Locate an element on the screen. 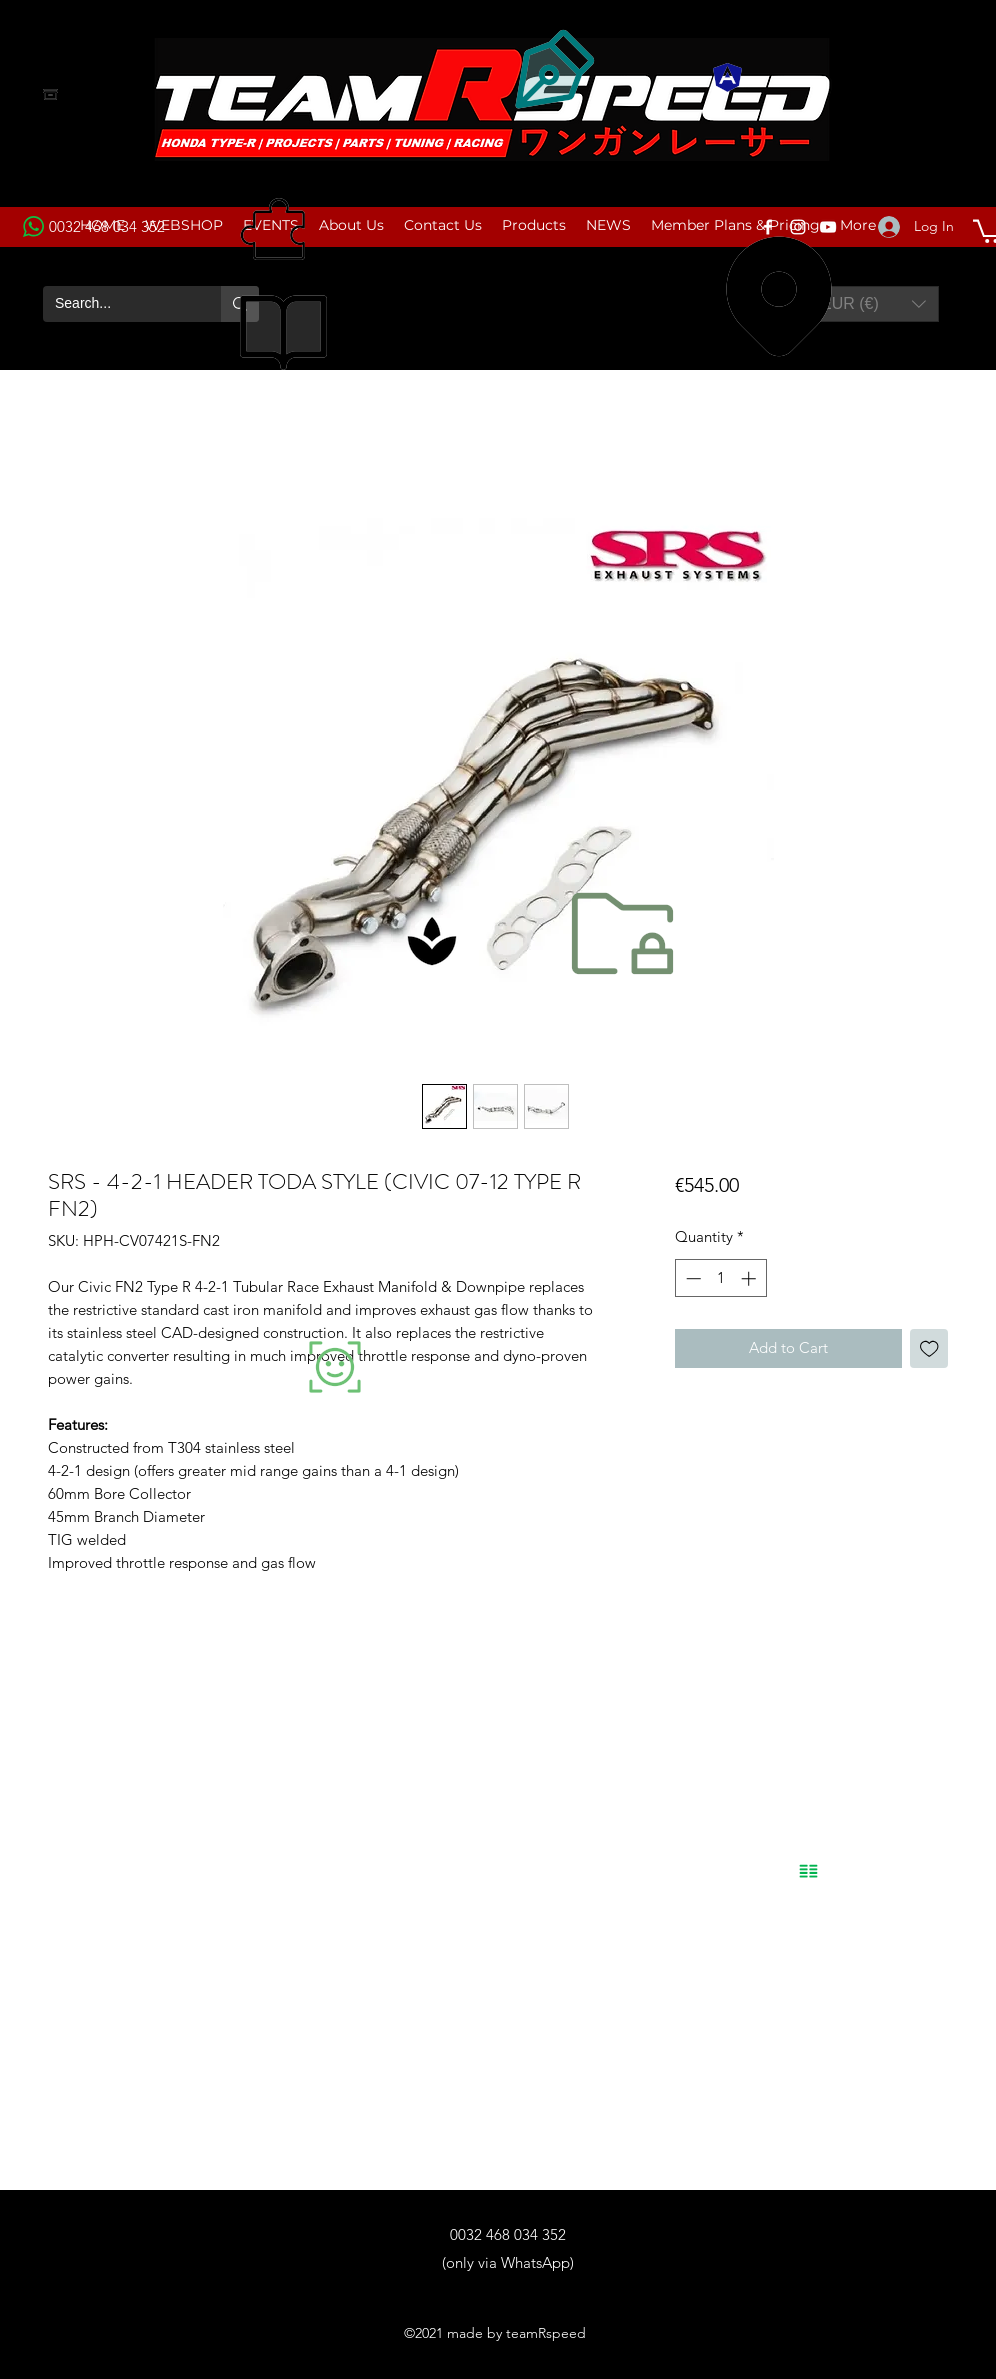 Image resolution: width=996 pixels, height=2379 pixels. access spa or wellness features is located at coordinates (432, 941).